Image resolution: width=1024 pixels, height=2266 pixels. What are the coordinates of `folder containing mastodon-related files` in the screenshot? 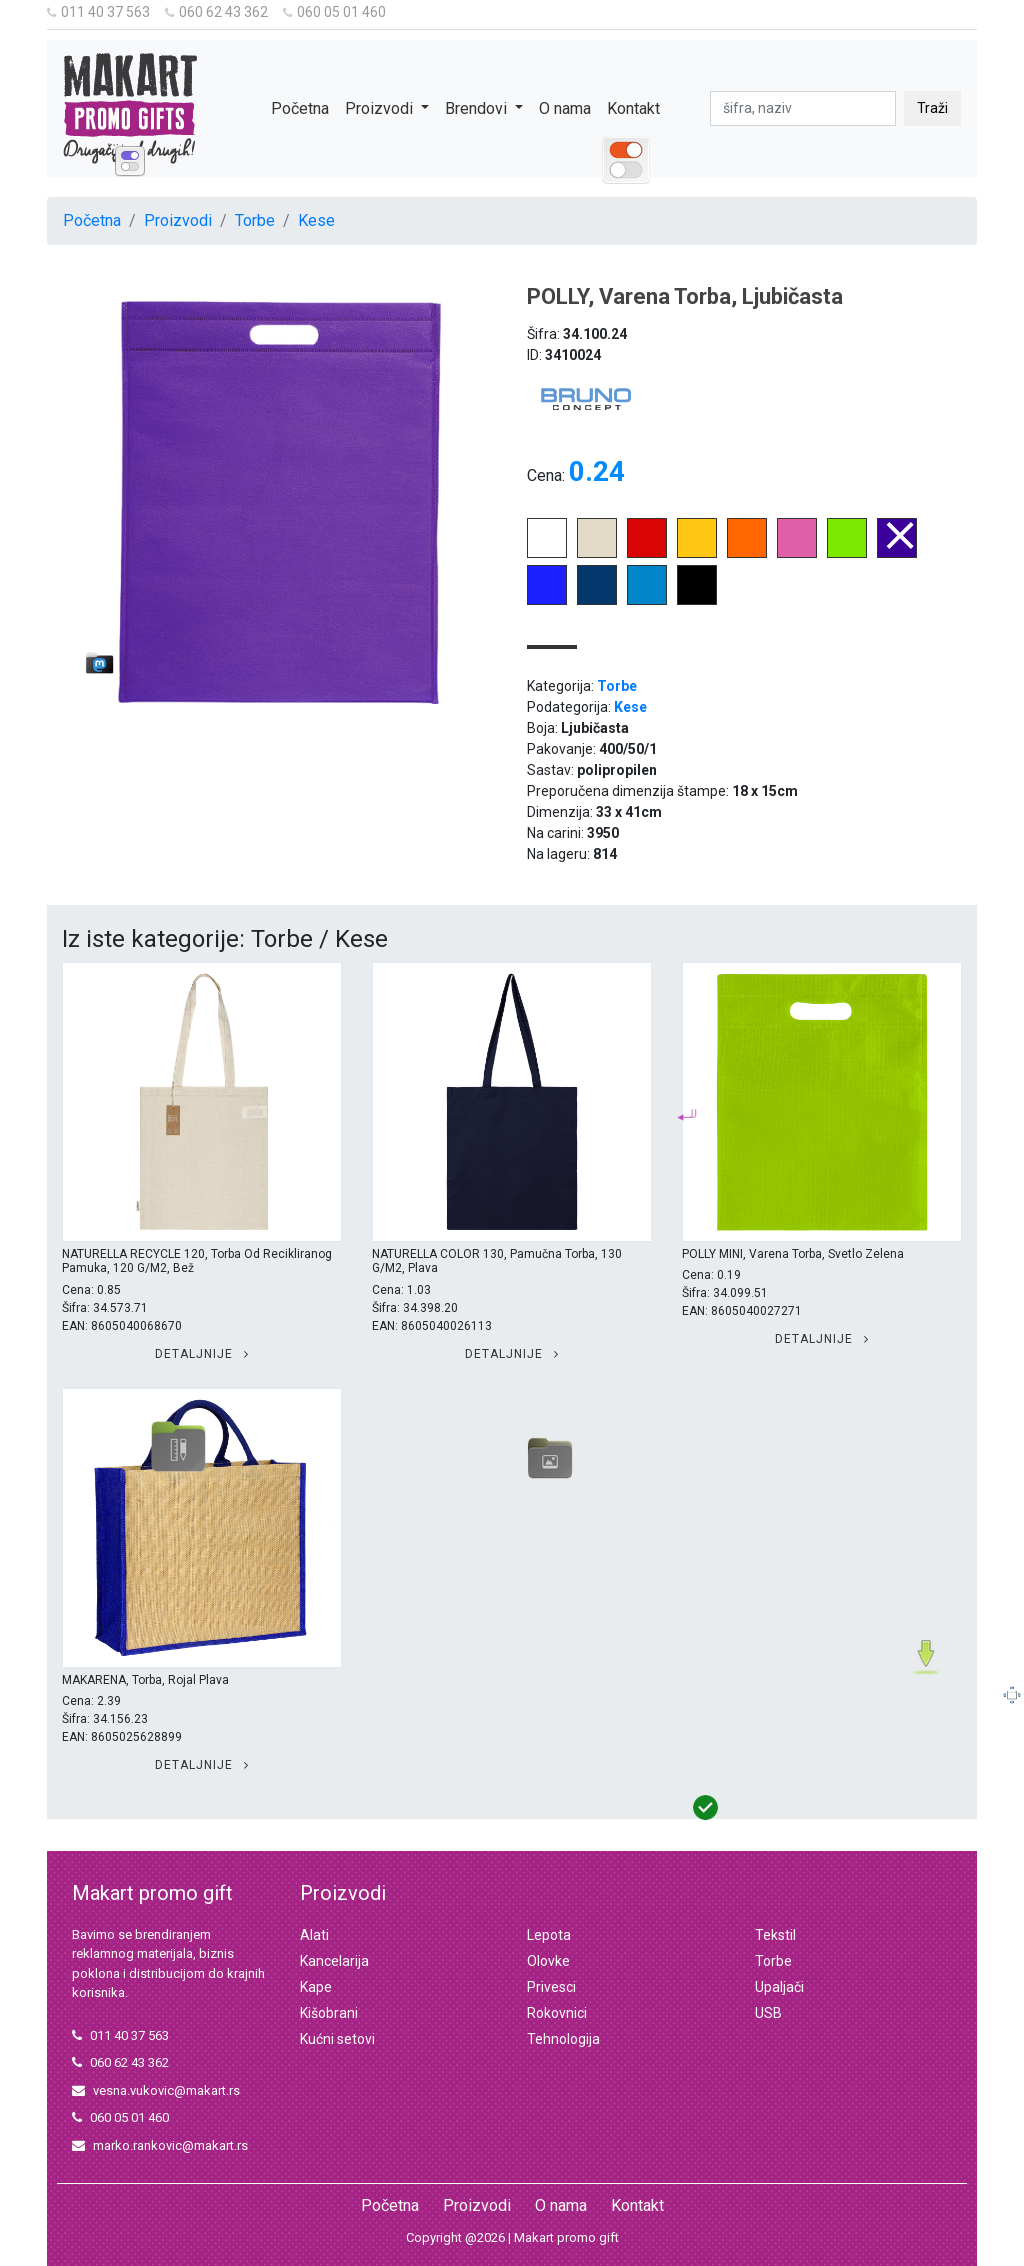 It's located at (99, 663).